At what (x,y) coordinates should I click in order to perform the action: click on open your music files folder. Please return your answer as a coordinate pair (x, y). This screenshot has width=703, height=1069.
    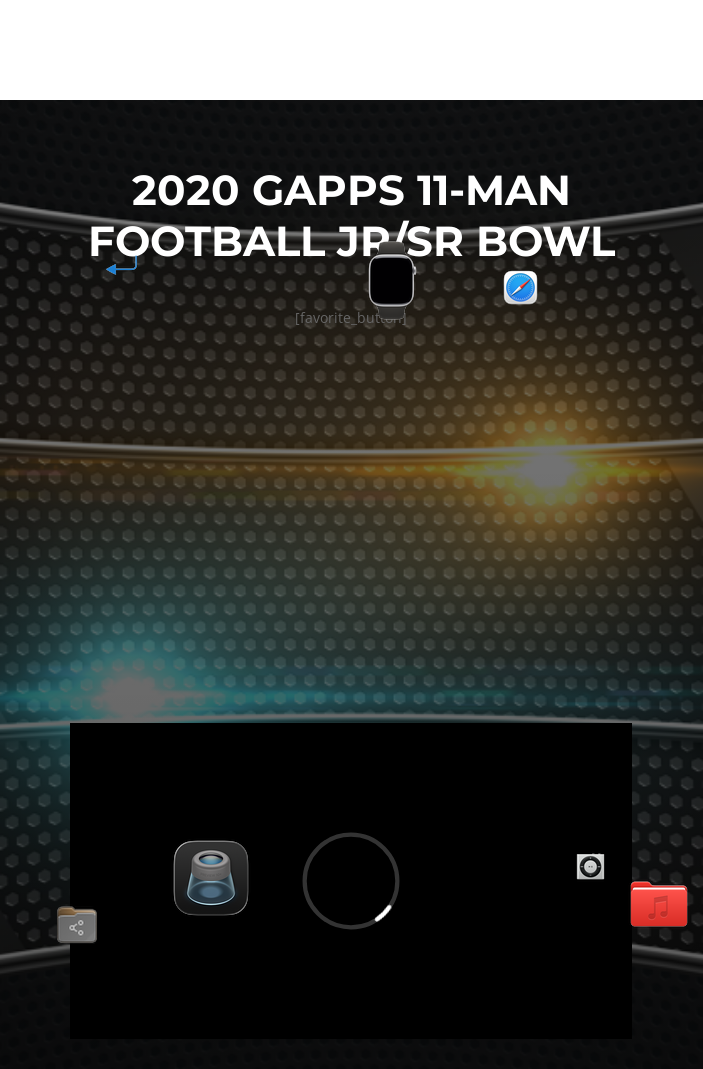
    Looking at the image, I should click on (659, 904).